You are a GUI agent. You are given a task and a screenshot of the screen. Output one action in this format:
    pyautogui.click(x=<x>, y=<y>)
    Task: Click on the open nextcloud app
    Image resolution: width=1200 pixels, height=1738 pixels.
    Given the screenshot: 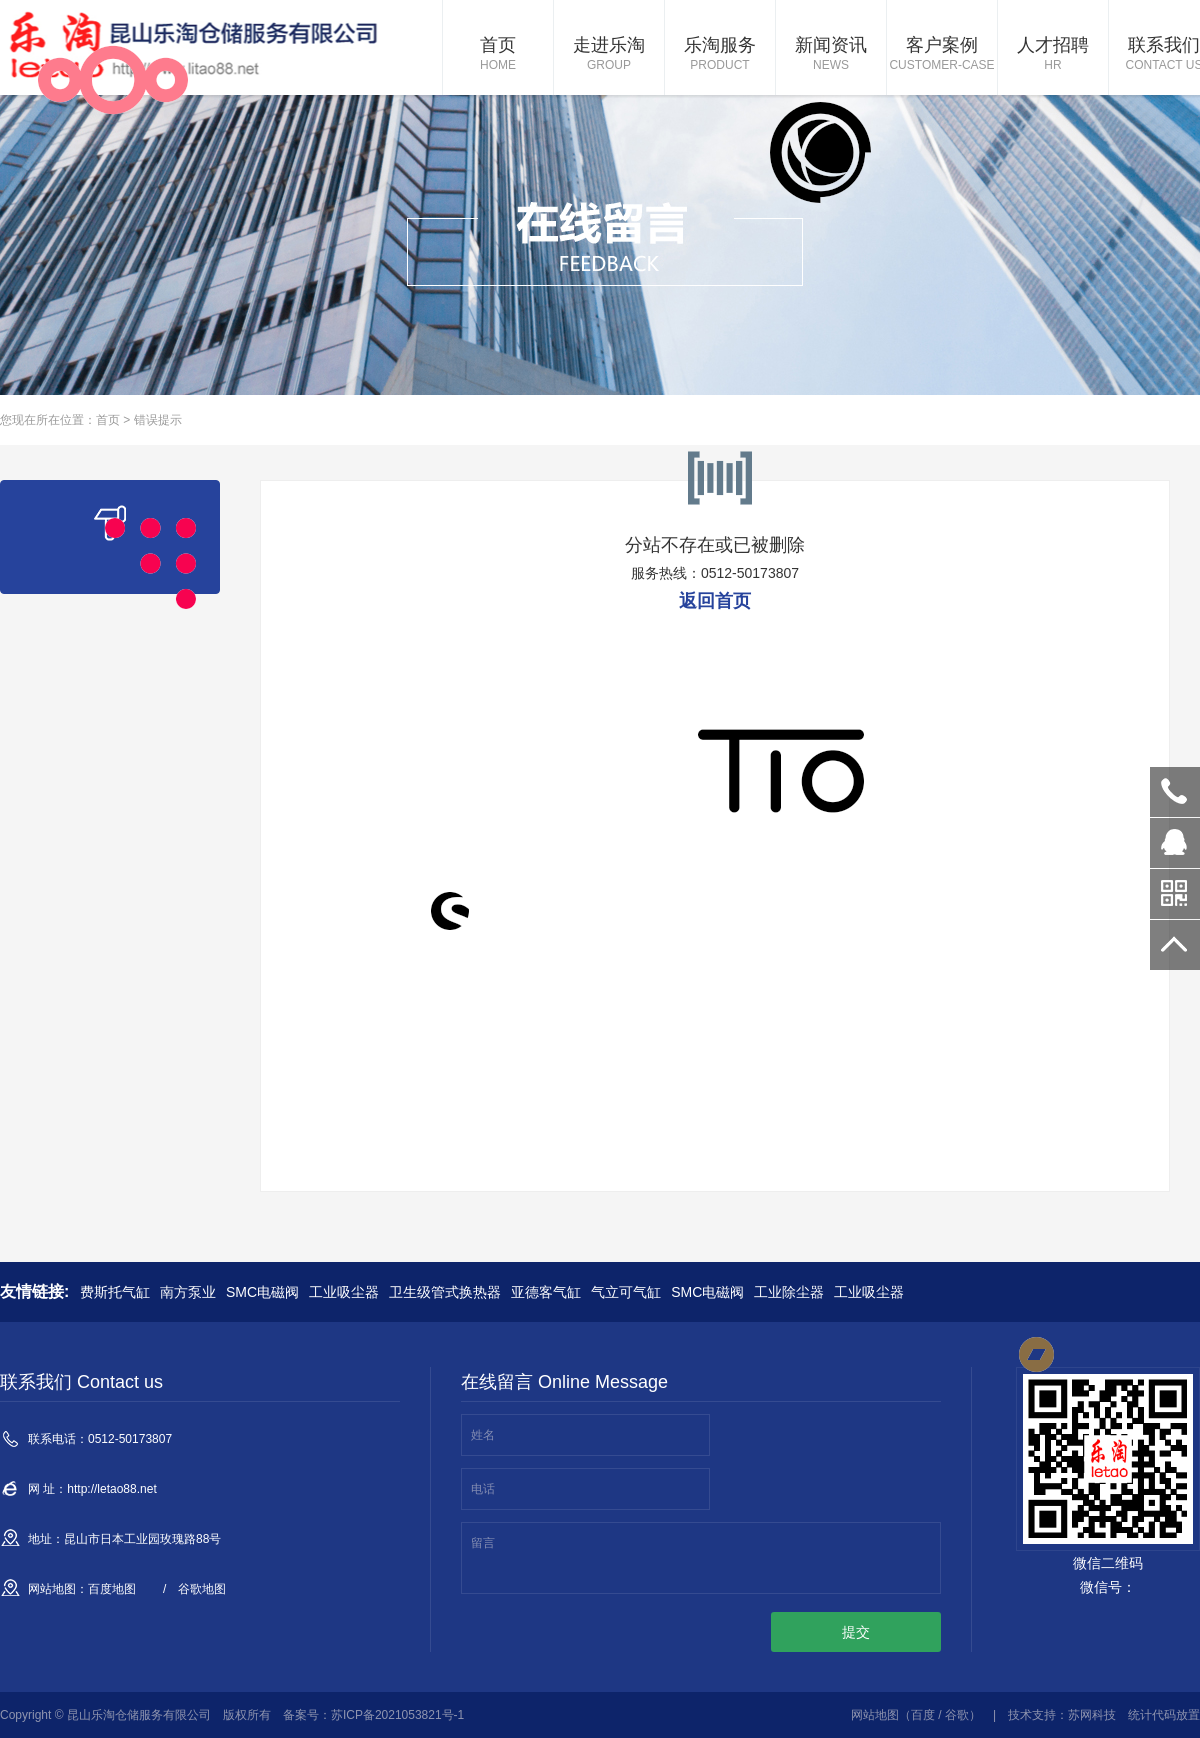 What is the action you would take?
    pyautogui.click(x=113, y=80)
    